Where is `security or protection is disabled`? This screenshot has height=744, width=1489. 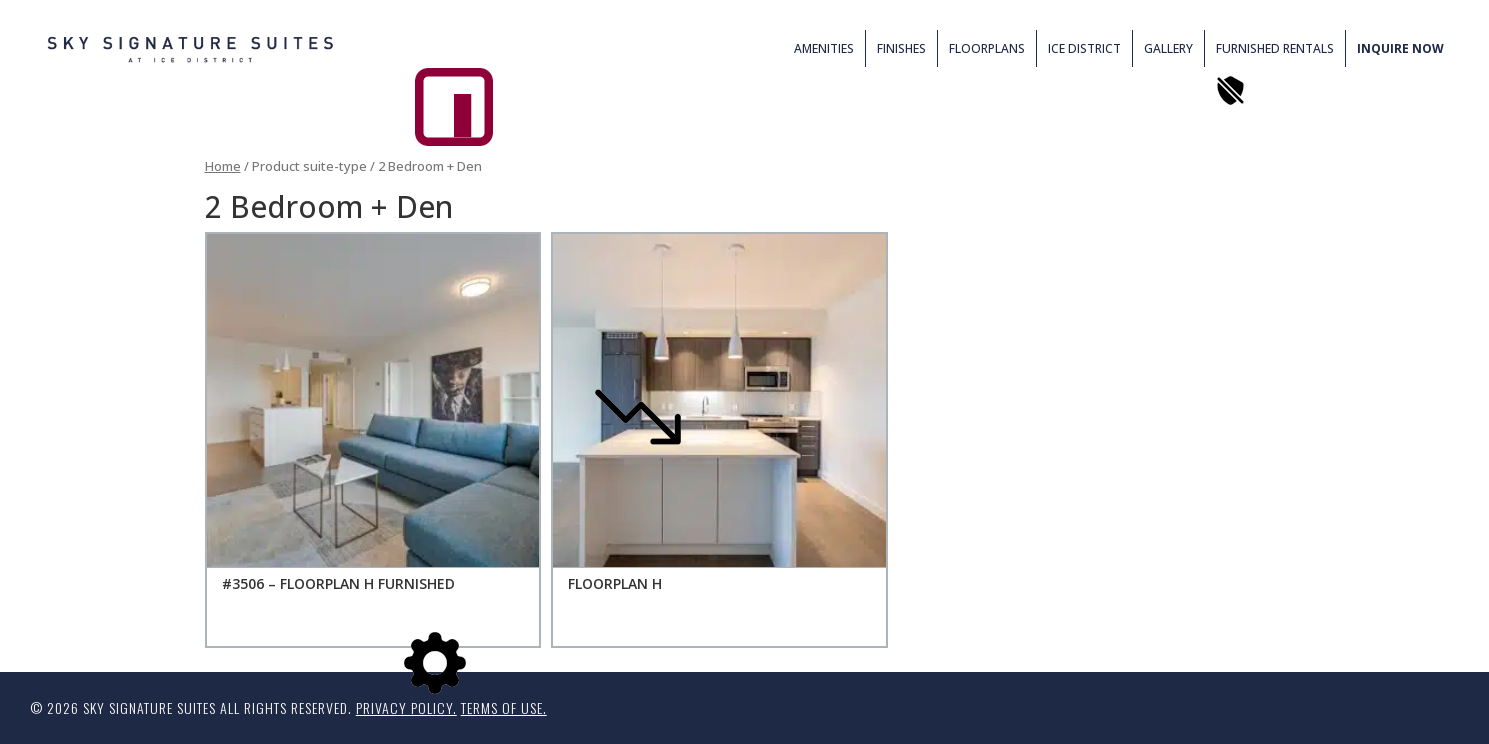 security or protection is disabled is located at coordinates (1230, 90).